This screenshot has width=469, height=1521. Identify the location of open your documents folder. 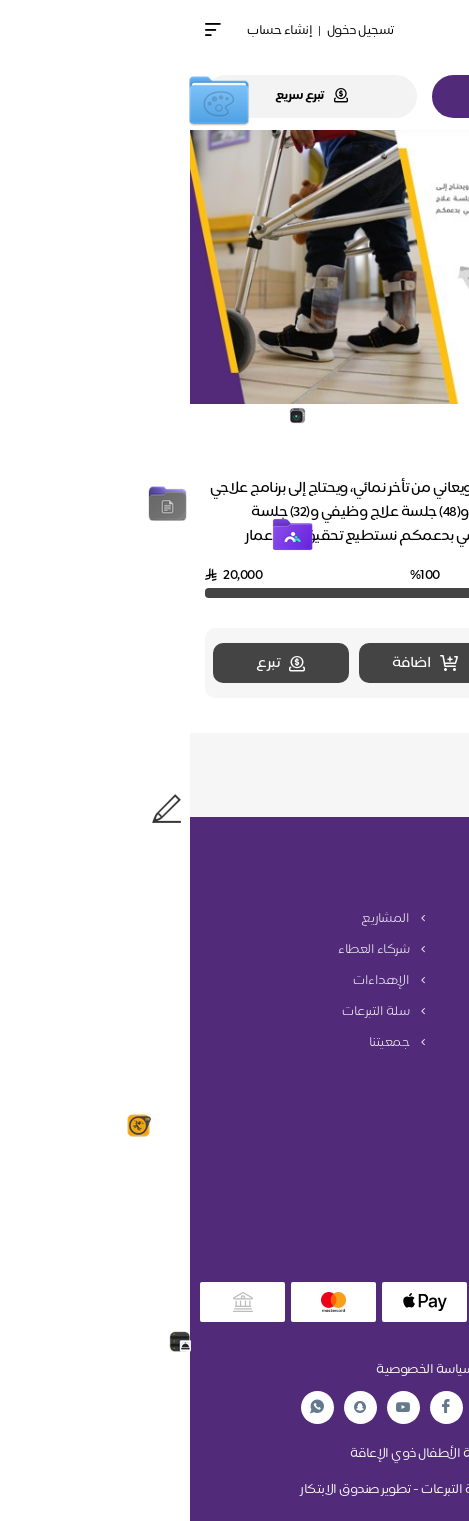
(167, 503).